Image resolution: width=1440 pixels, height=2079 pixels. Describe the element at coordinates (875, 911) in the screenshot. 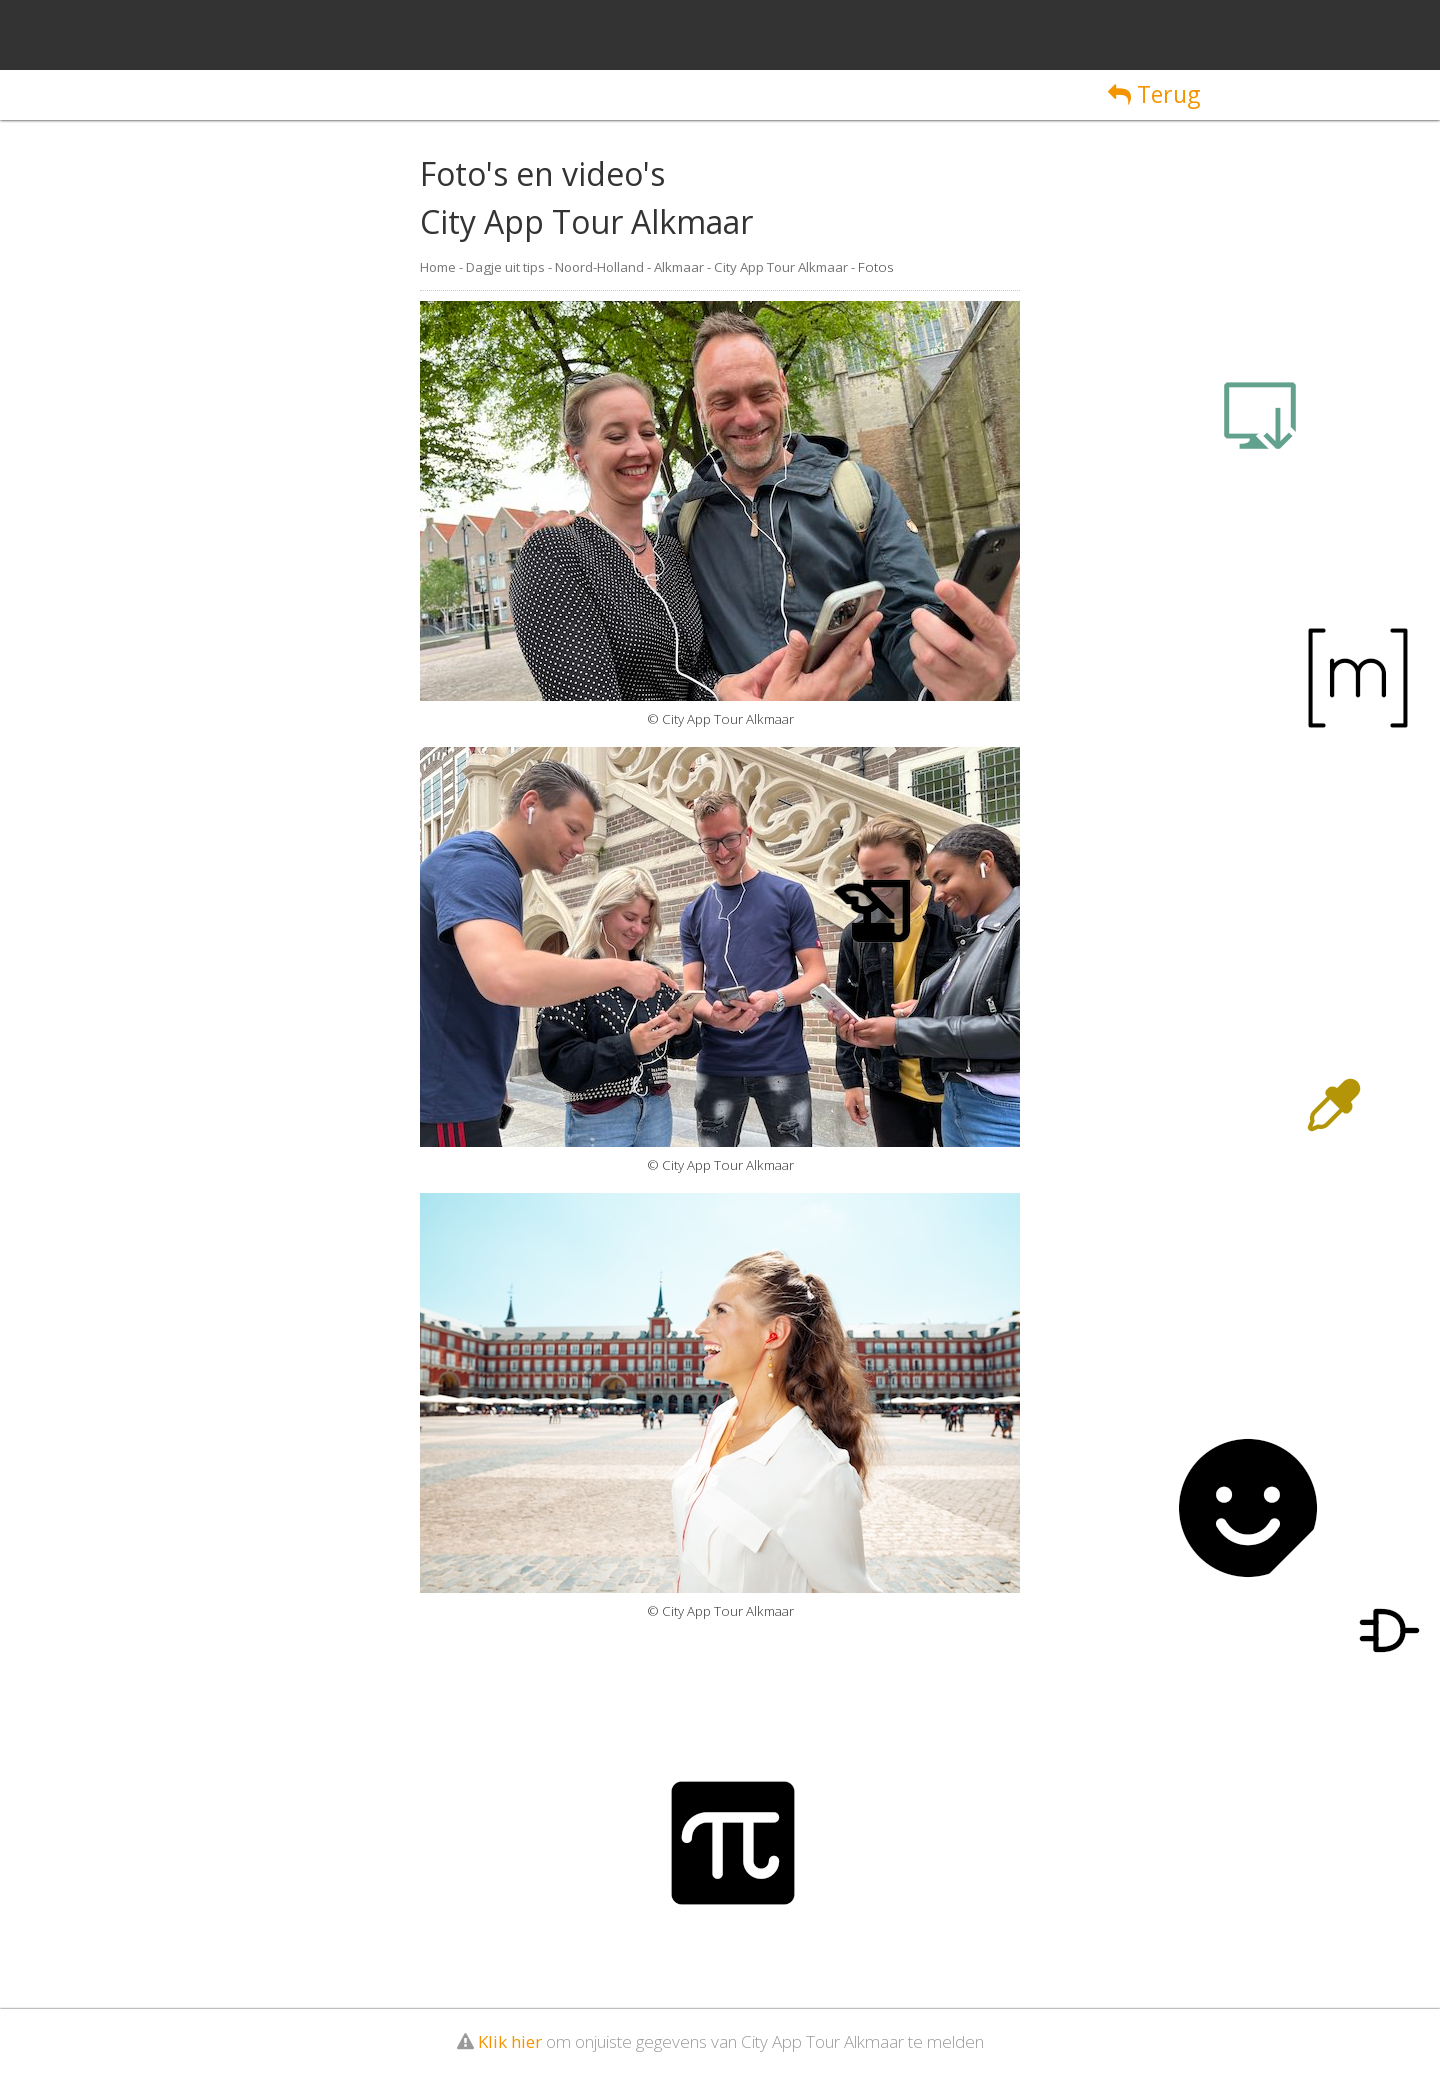

I see `view document history or revisions` at that location.